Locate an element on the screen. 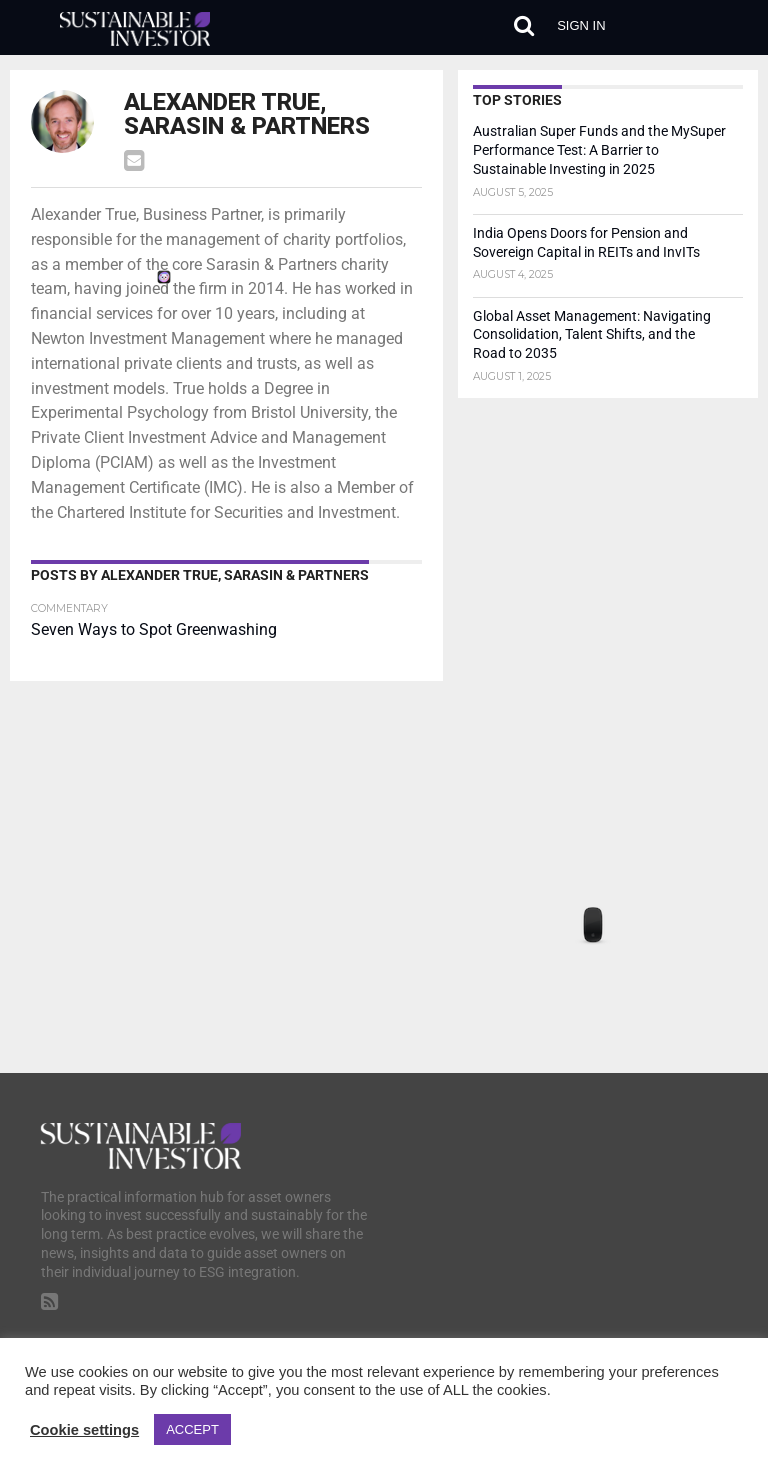 The height and width of the screenshot is (1475, 768). bluetooth mouse connected is located at coordinates (593, 926).